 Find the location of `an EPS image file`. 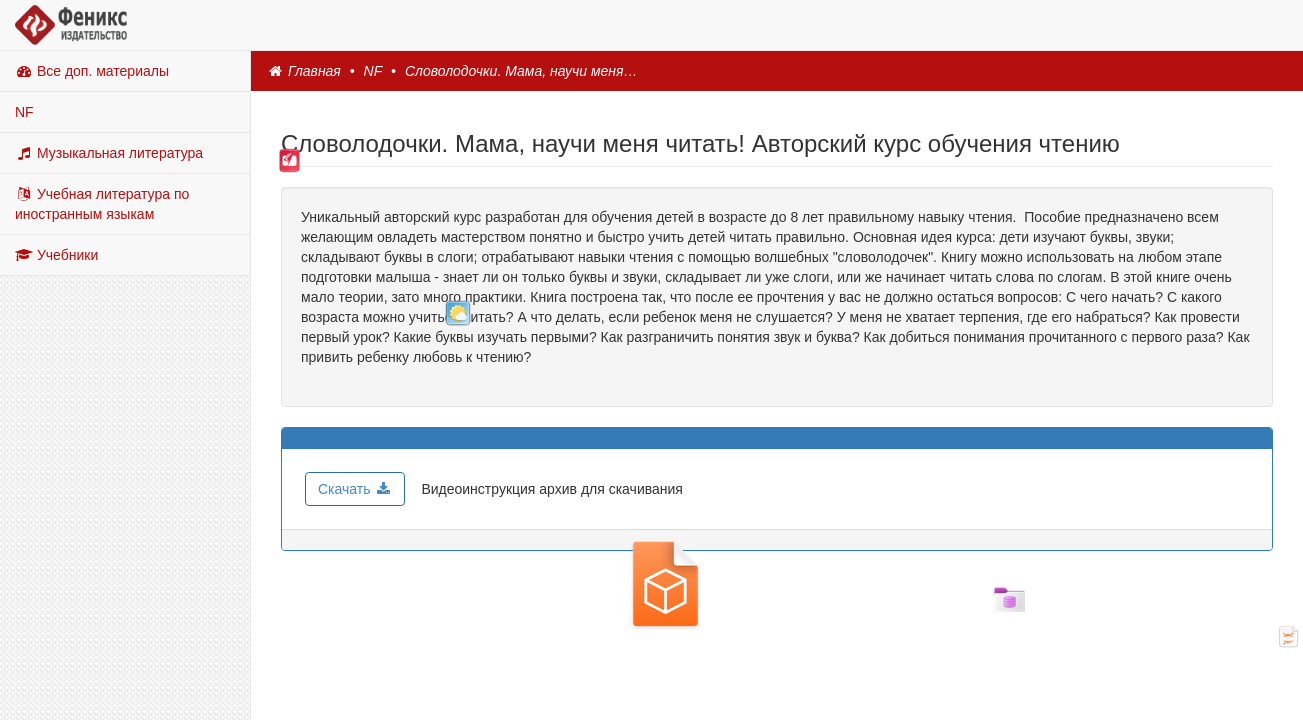

an EPS image file is located at coordinates (289, 160).